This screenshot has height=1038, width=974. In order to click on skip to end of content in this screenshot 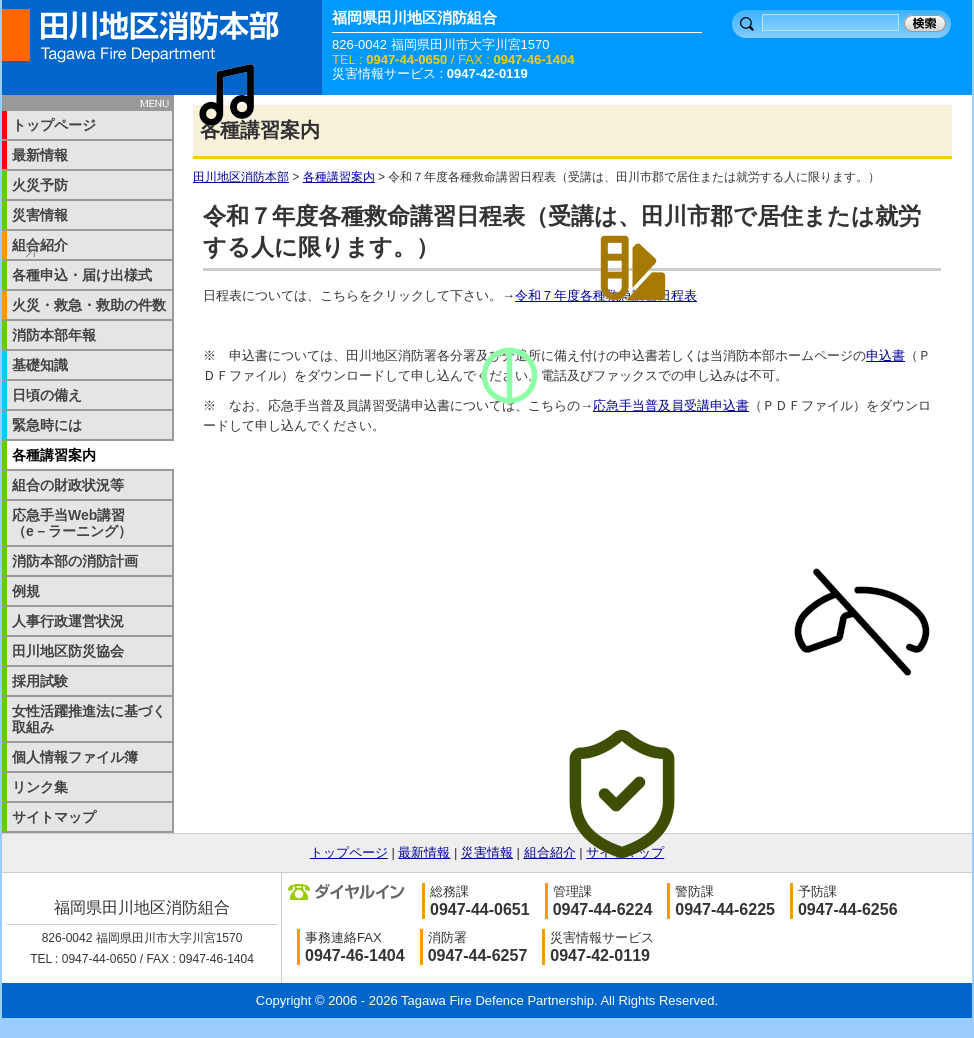, I will do `click(30, 251)`.